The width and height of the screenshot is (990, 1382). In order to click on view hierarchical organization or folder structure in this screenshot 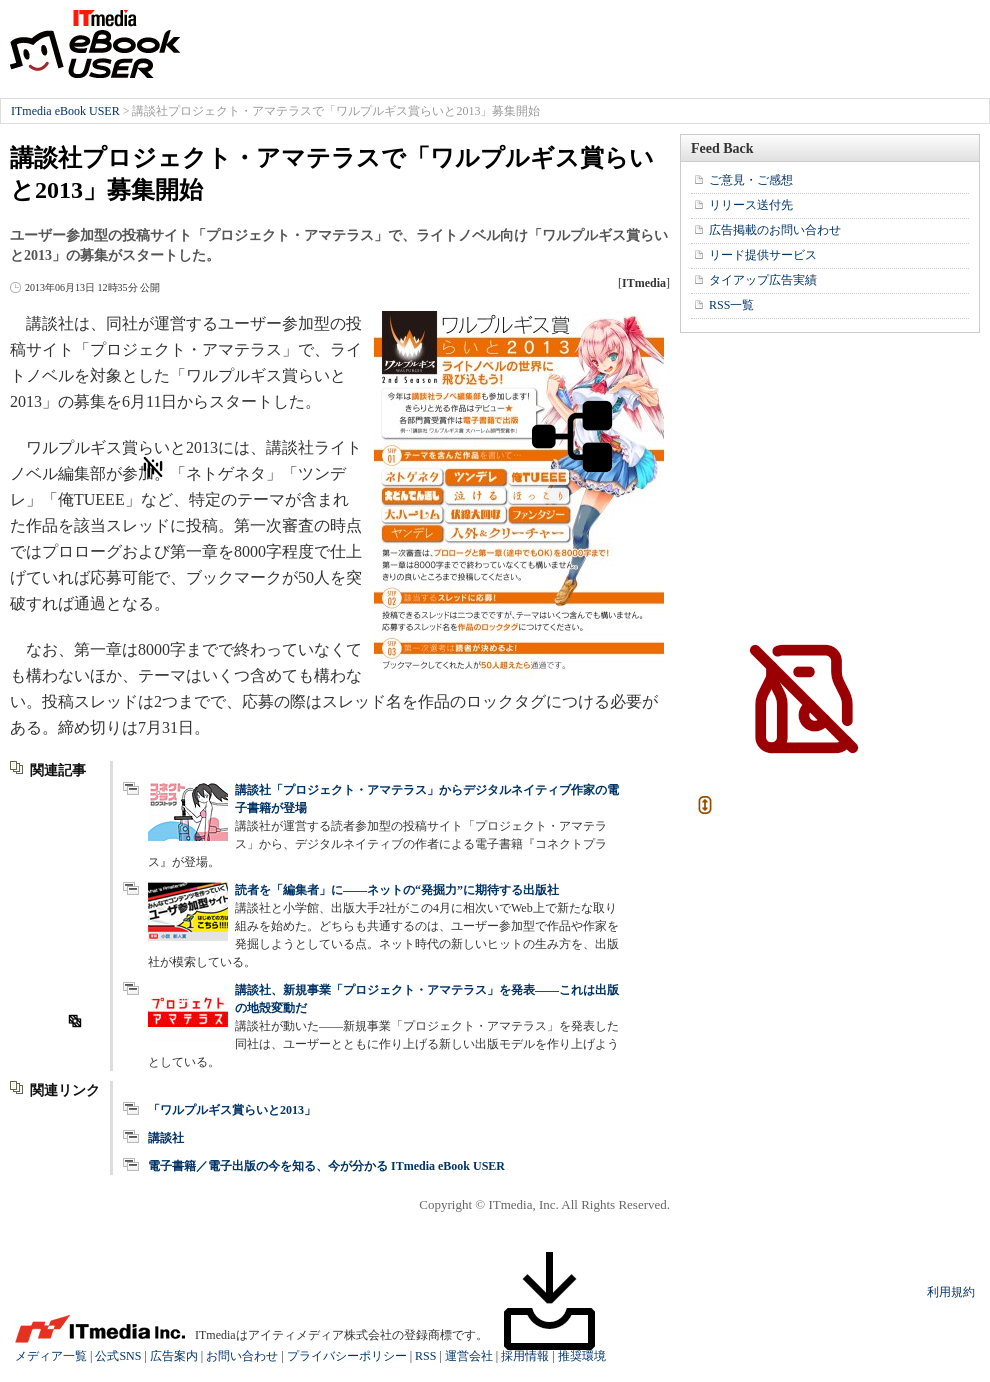, I will do `click(576, 436)`.